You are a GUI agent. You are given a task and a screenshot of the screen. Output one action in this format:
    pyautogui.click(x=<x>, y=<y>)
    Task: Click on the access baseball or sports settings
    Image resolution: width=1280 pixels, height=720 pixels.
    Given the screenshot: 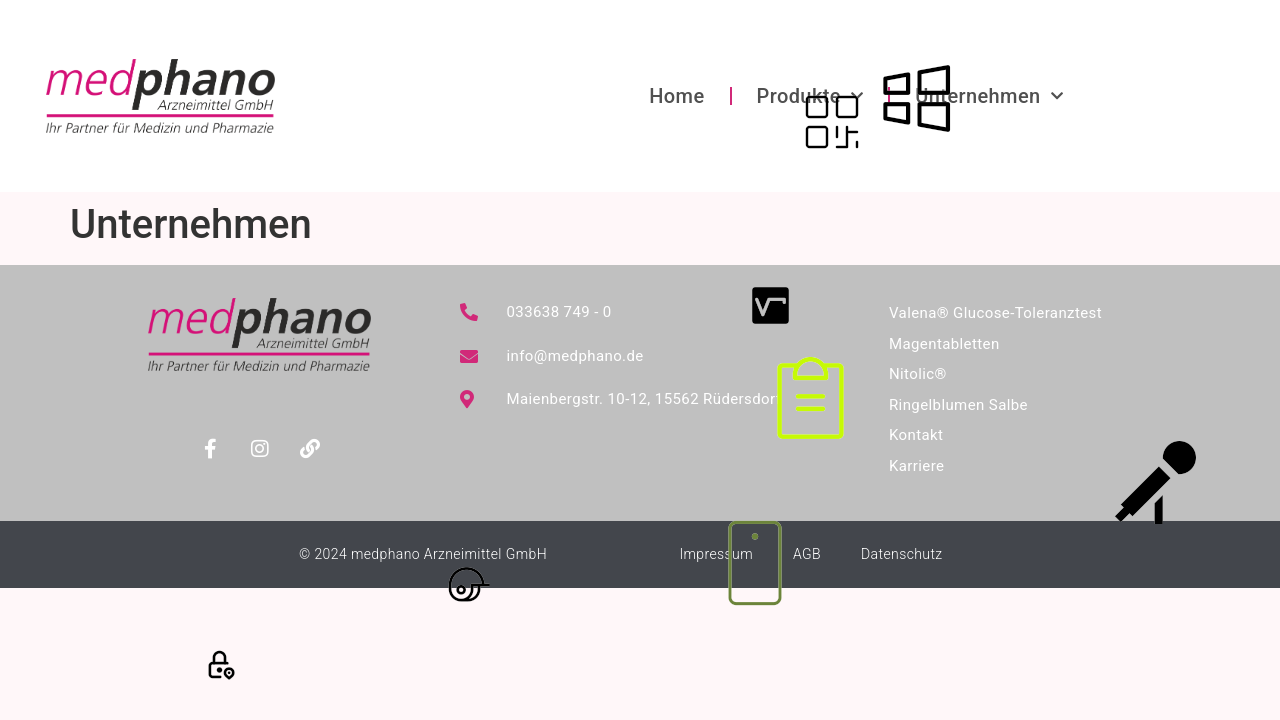 What is the action you would take?
    pyautogui.click(x=468, y=585)
    